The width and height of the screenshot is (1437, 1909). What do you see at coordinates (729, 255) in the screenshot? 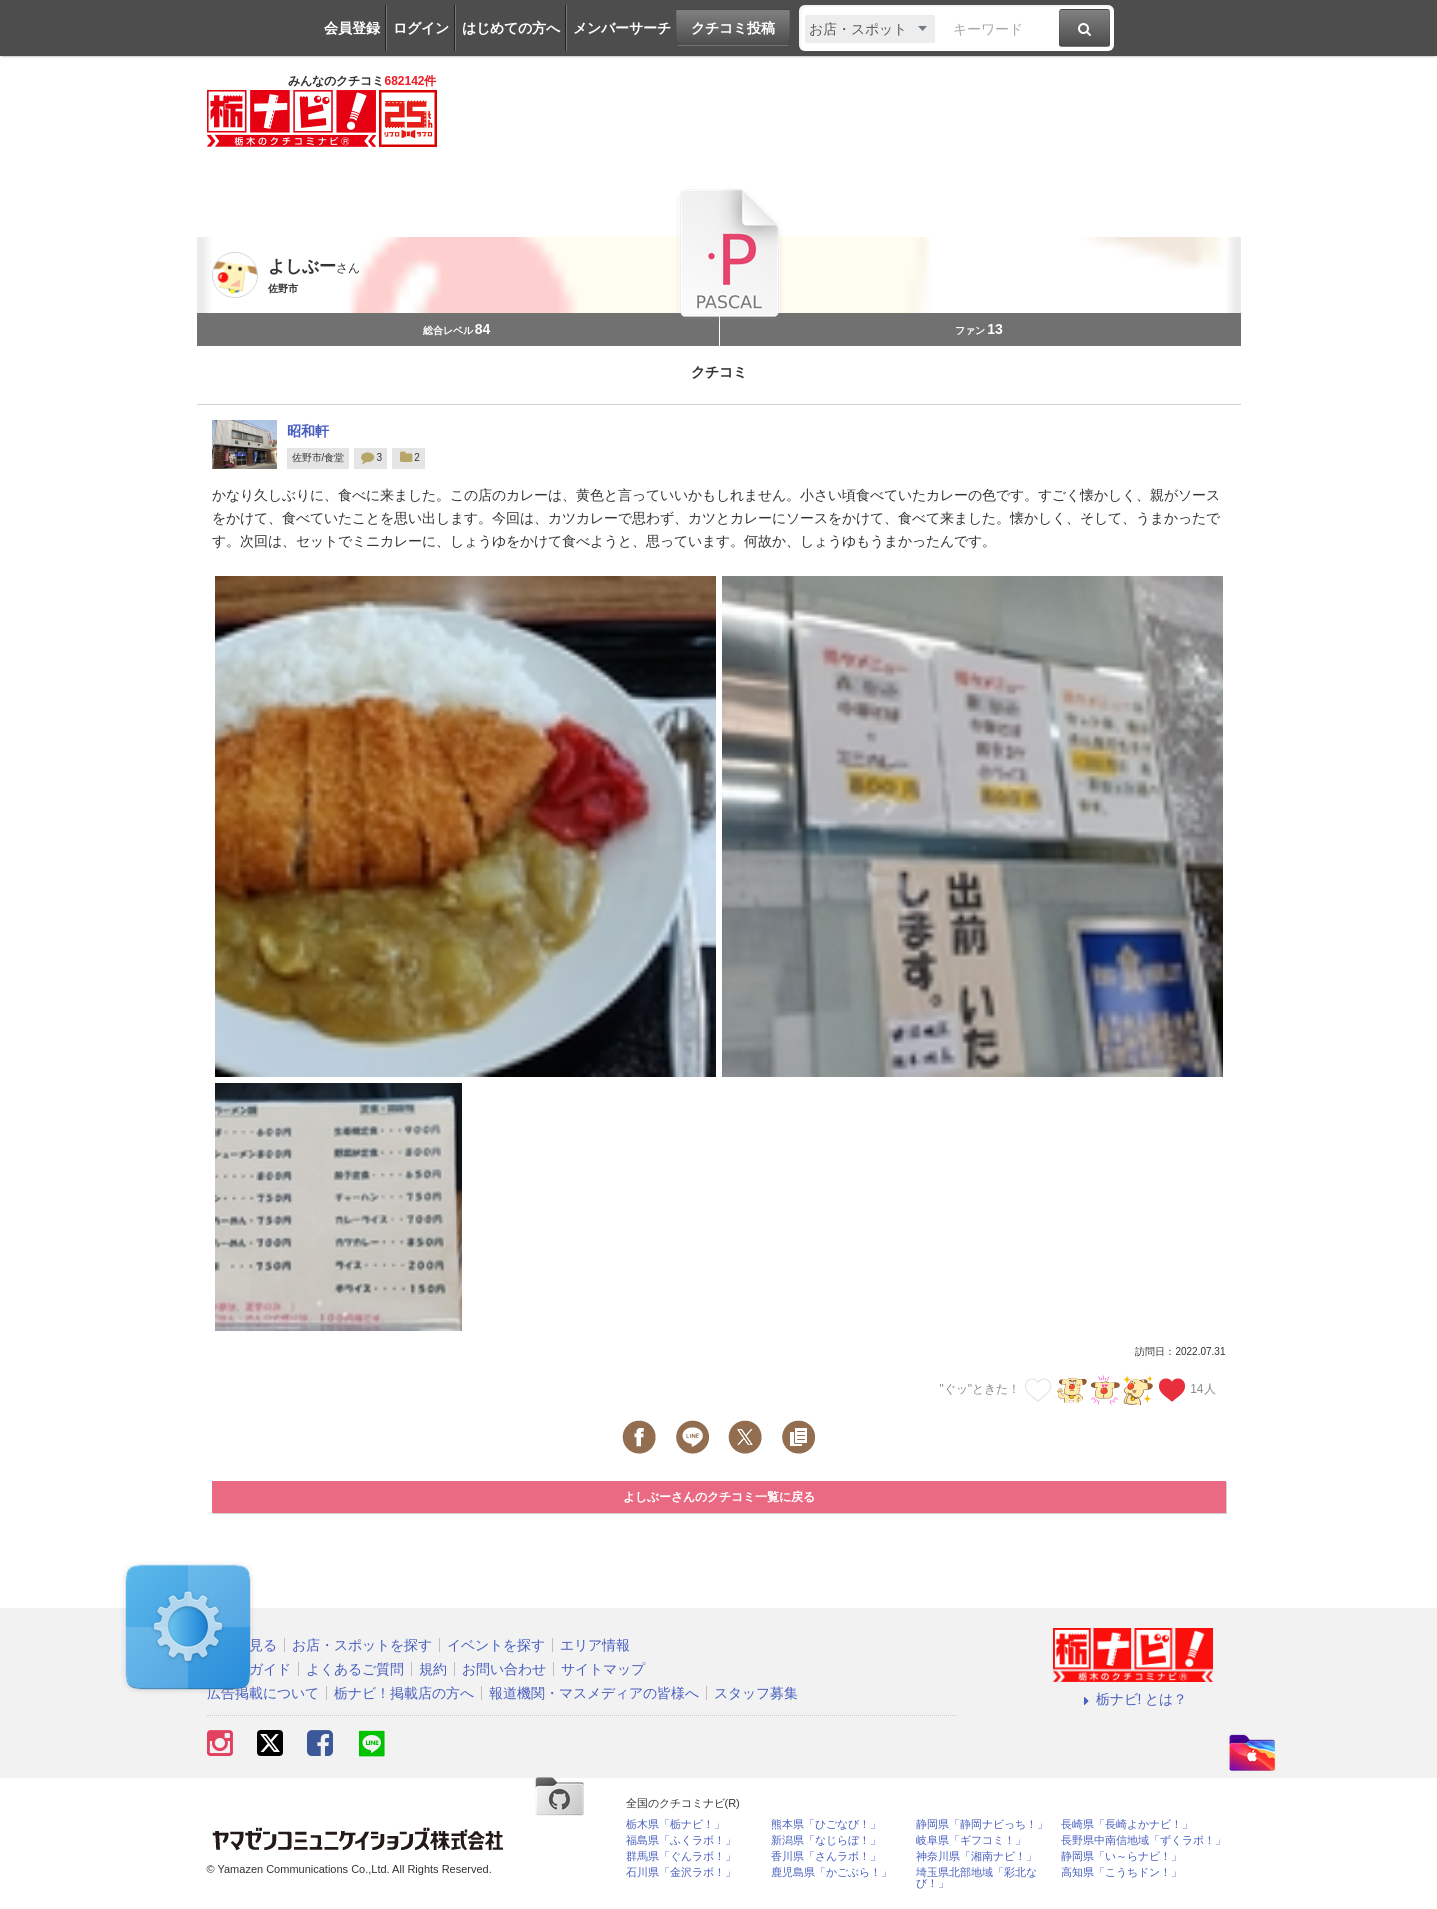
I see `a pascal programming language source file` at bounding box center [729, 255].